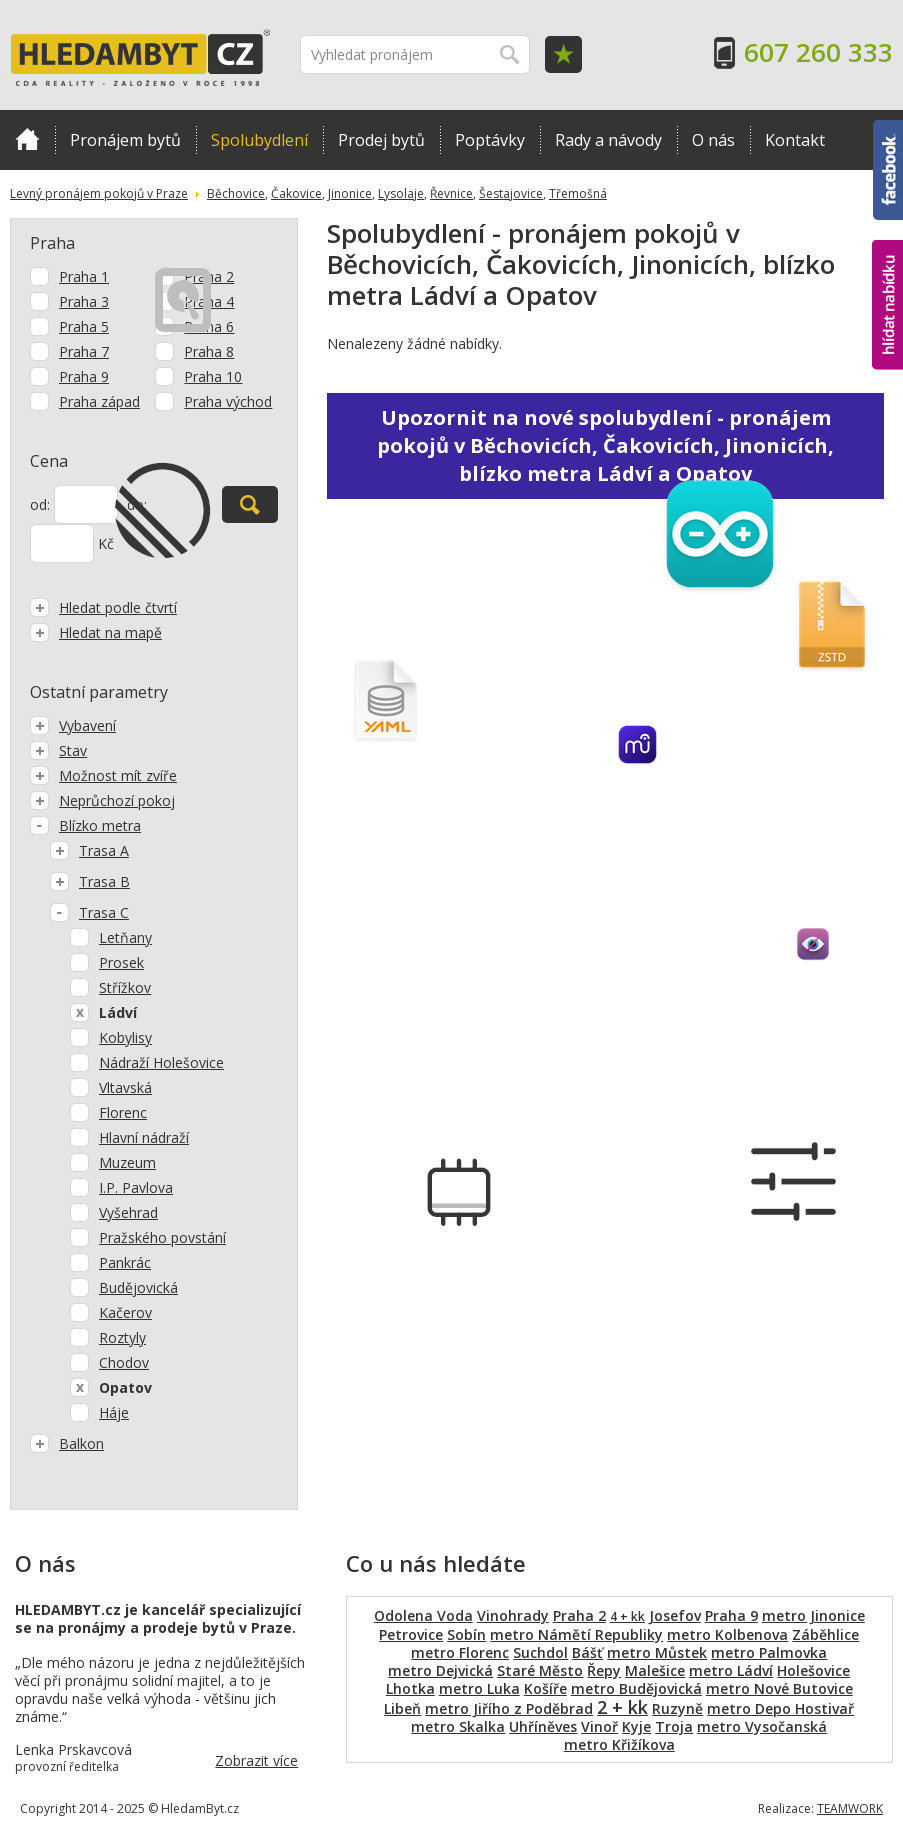  What do you see at coordinates (793, 1178) in the screenshot?
I see `adjust audio equalizer settings` at bounding box center [793, 1178].